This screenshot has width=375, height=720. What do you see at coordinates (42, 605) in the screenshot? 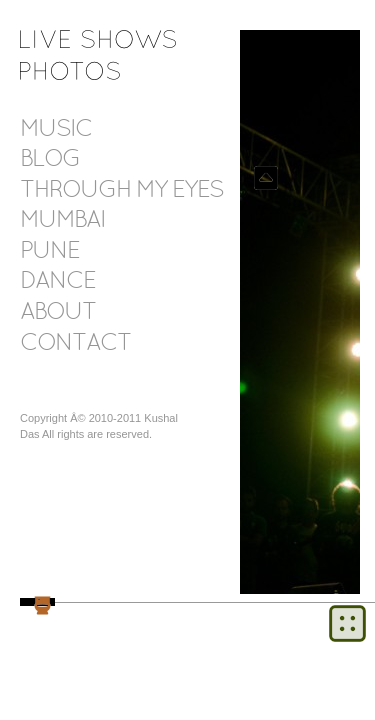
I see `indicates restroom or bathroom location` at bounding box center [42, 605].